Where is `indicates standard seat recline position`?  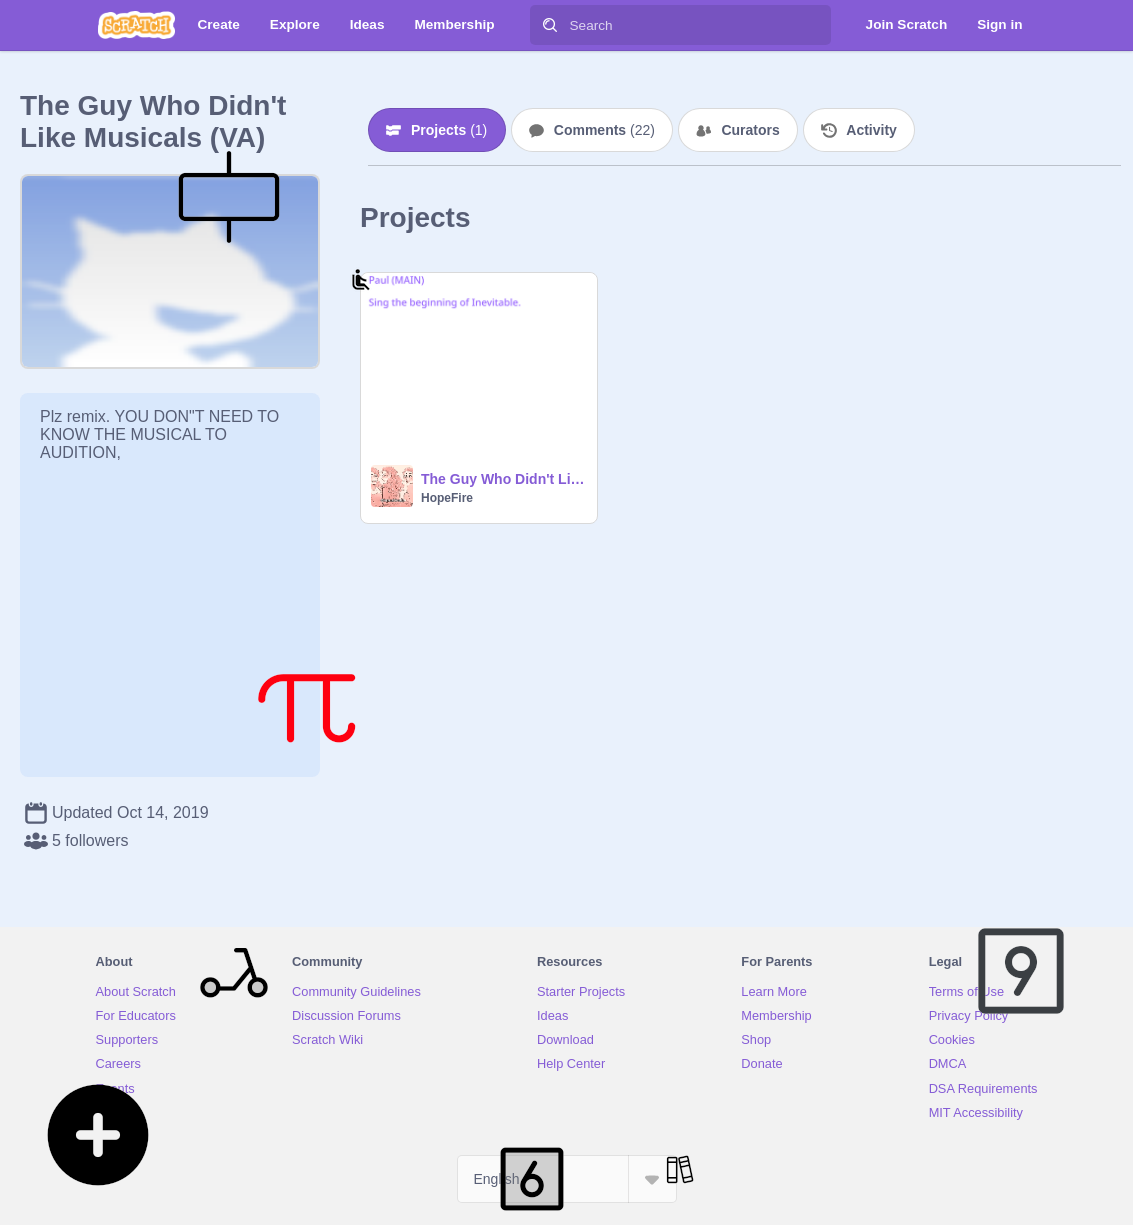
indicates standard seat recline position is located at coordinates (361, 280).